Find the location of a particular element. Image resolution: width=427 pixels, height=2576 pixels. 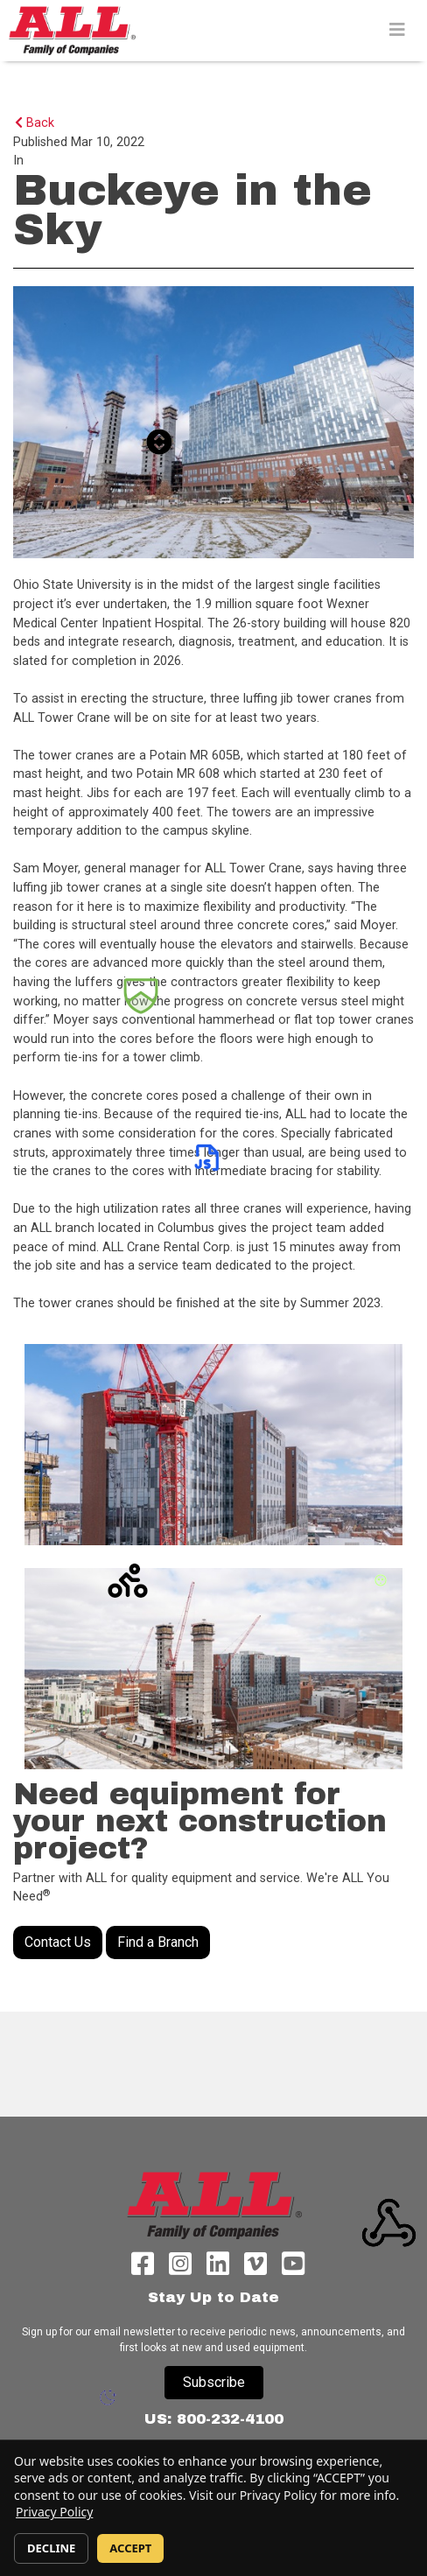

enable dark mode or night theme is located at coordinates (108, 2398).